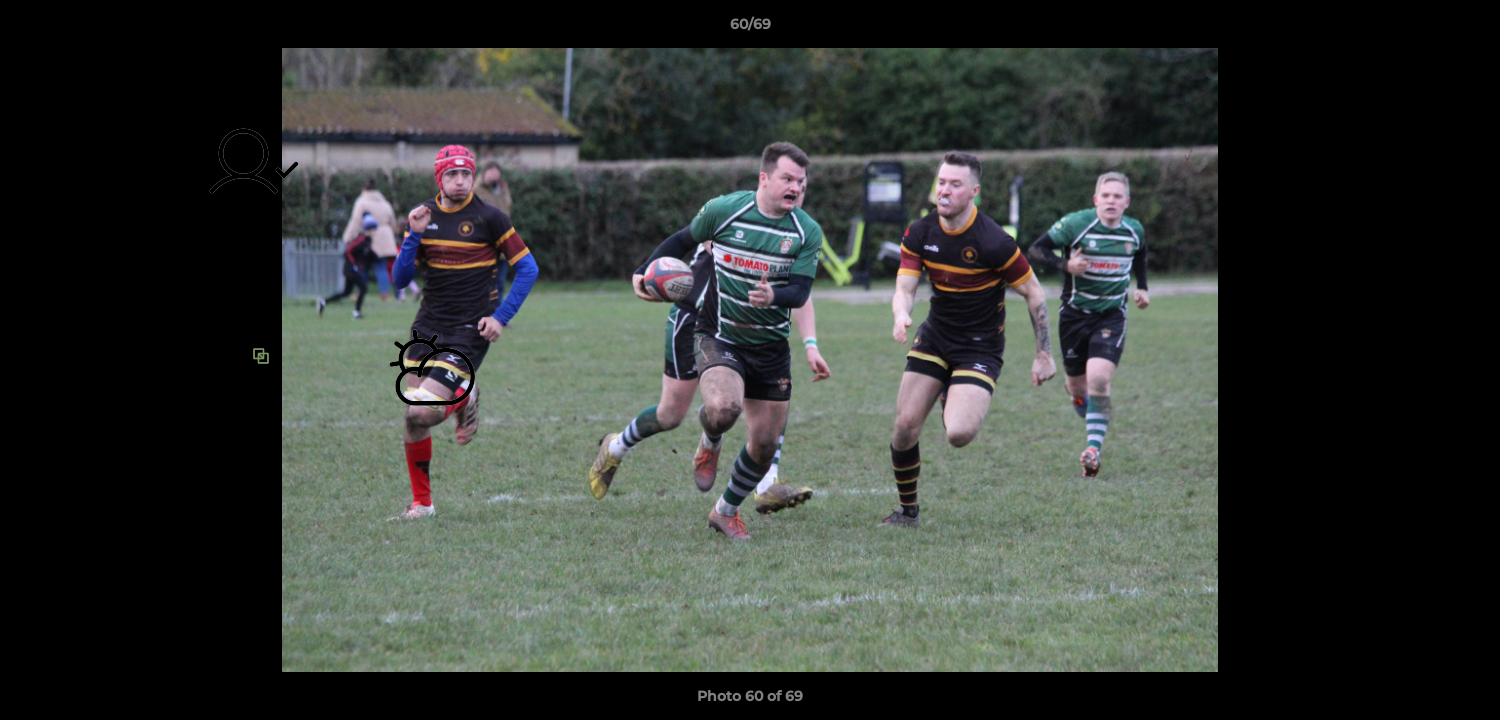 This screenshot has height=720, width=1500. I want to click on intersect or merge two layers, so click(261, 356).